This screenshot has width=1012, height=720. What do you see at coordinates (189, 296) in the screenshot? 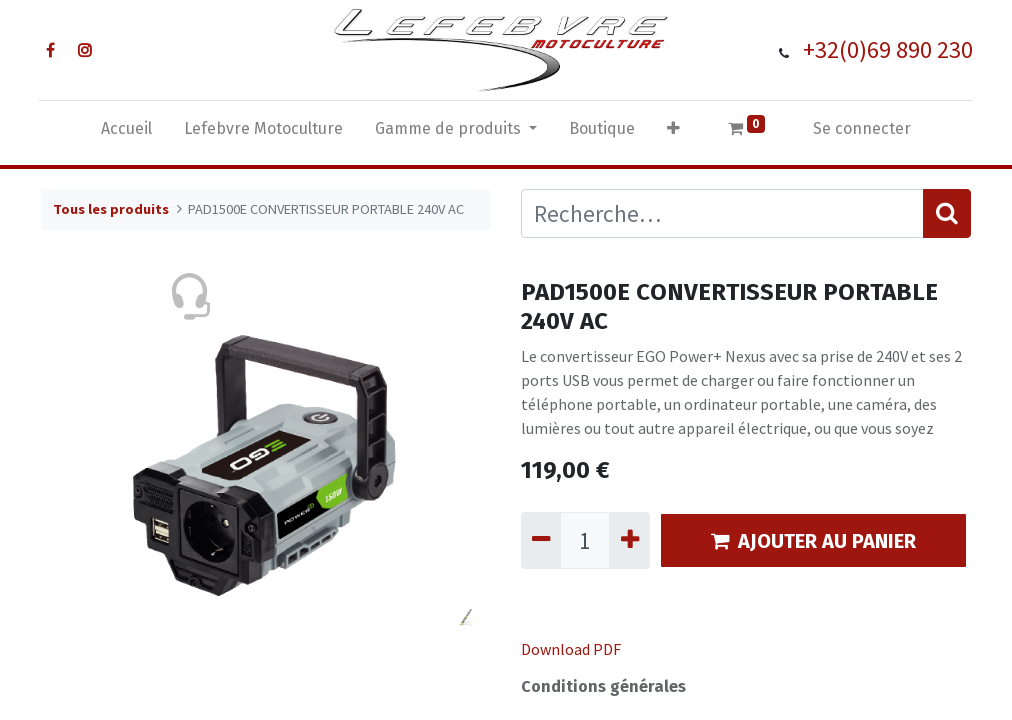
I see `access audio or voice chat settings` at bounding box center [189, 296].